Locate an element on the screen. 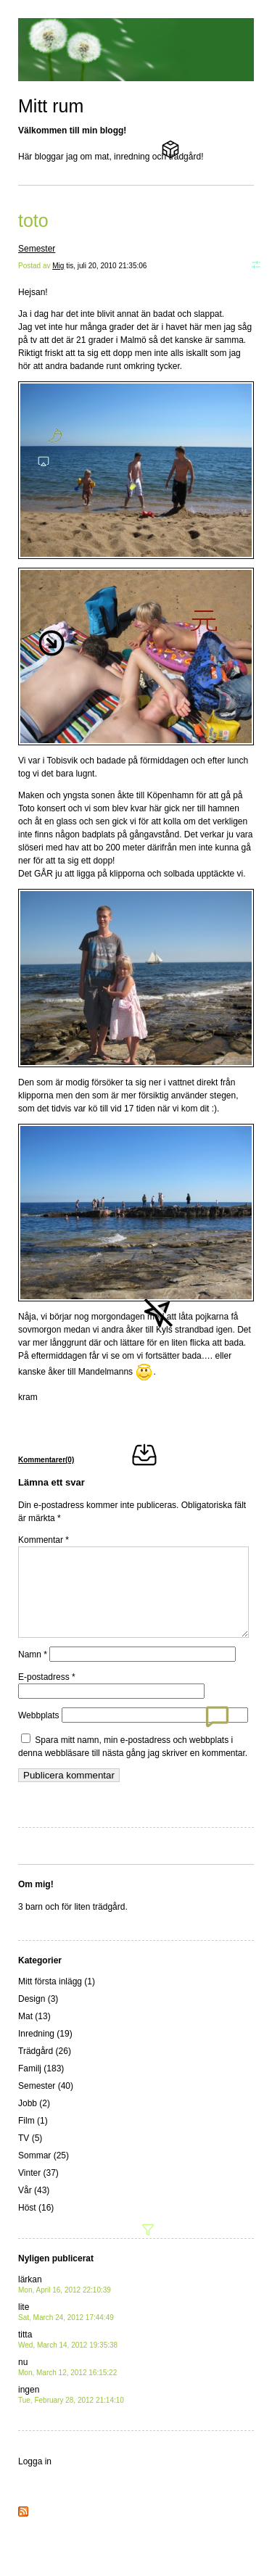 The image size is (272, 2576). view prices in chinese yuan is located at coordinates (204, 621).